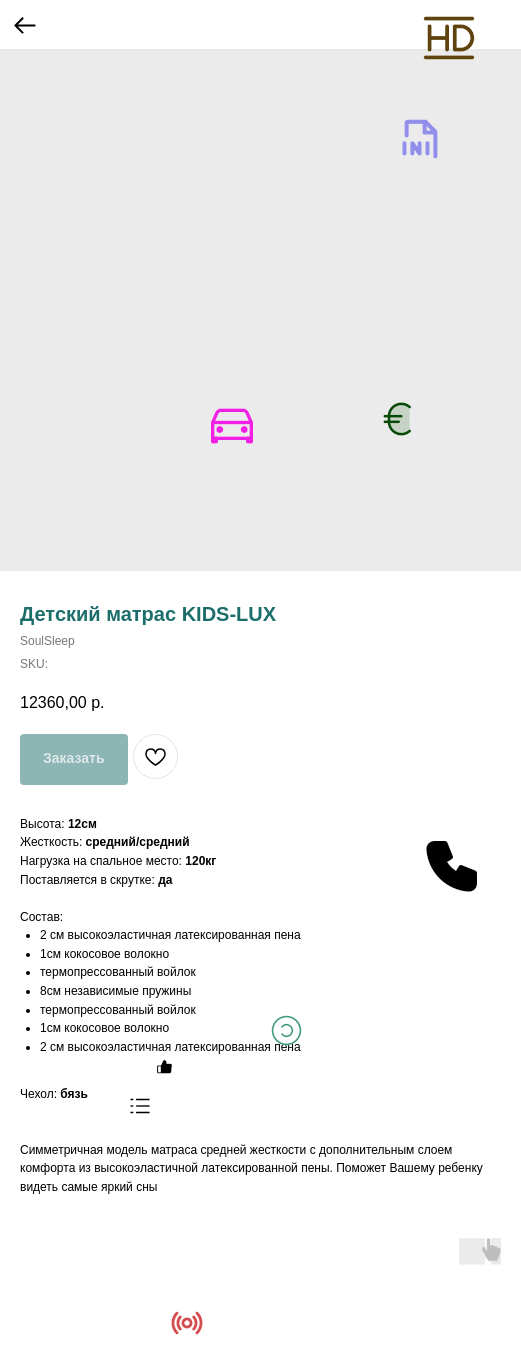  What do you see at coordinates (449, 38) in the screenshot?
I see `indicates high-definition video quality` at bounding box center [449, 38].